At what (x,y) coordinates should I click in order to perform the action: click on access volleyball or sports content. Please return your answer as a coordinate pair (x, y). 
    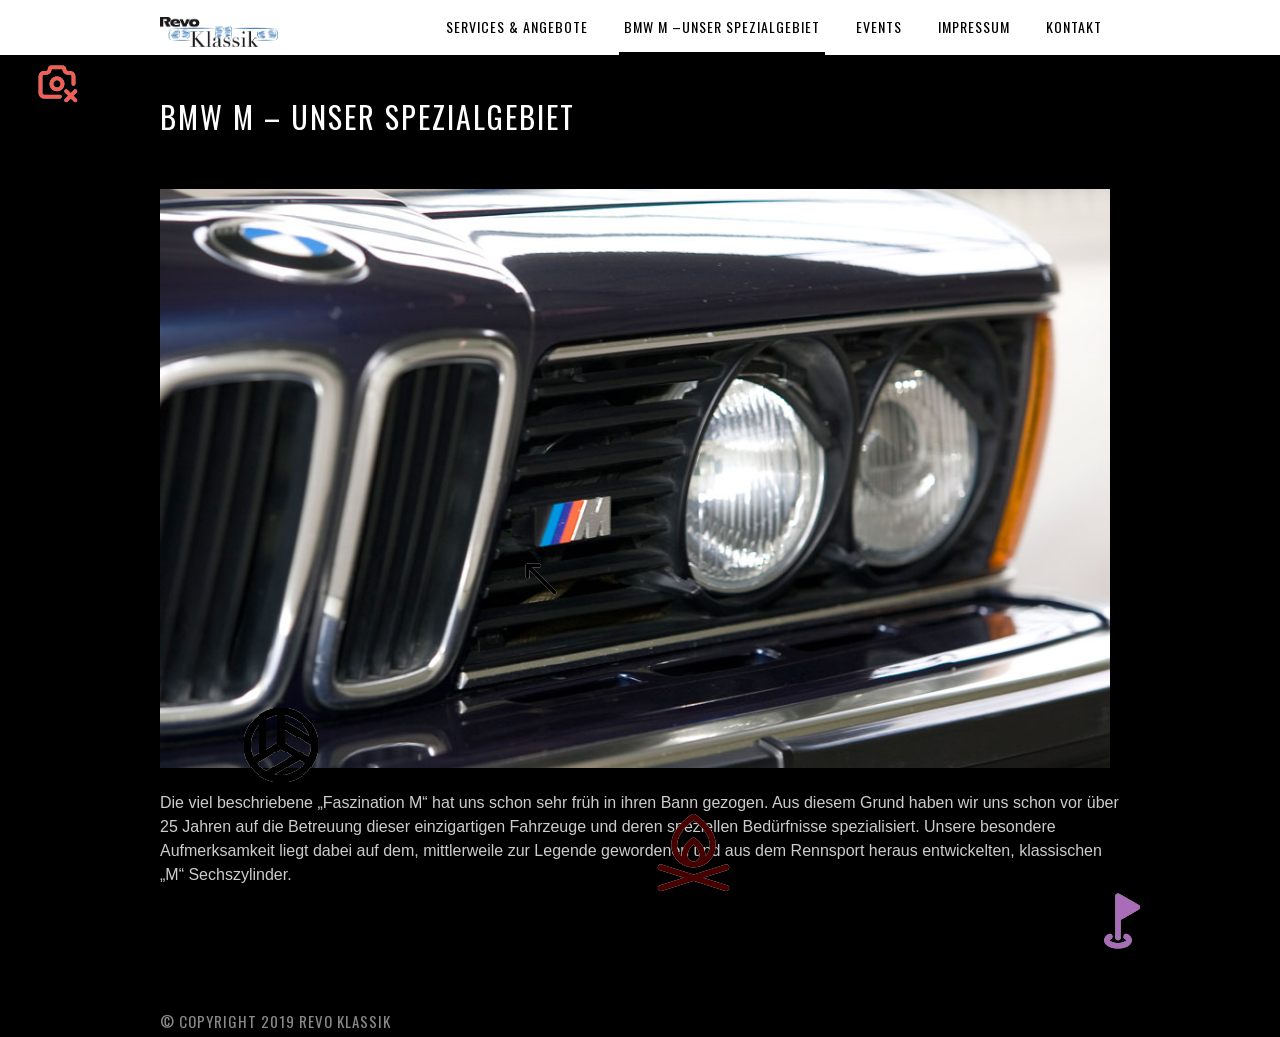
    Looking at the image, I should click on (281, 745).